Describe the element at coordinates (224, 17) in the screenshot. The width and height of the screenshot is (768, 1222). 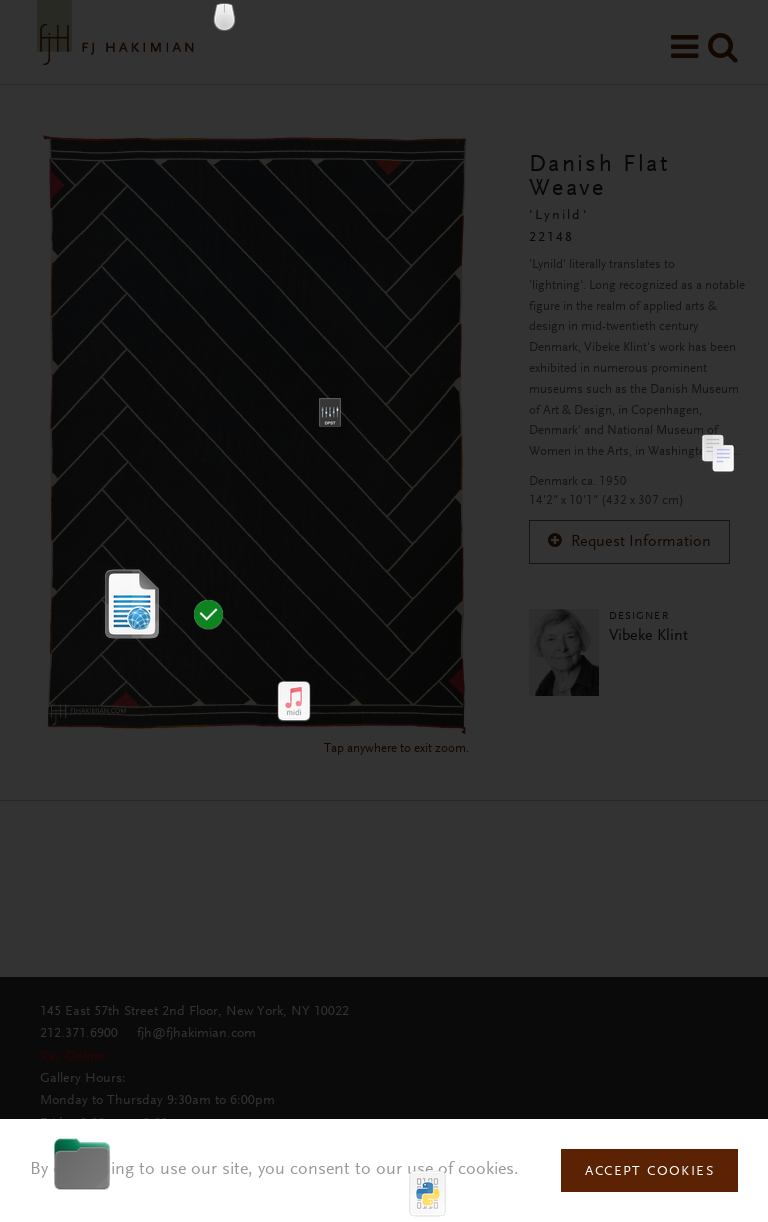
I see `mouse input device settings` at that location.